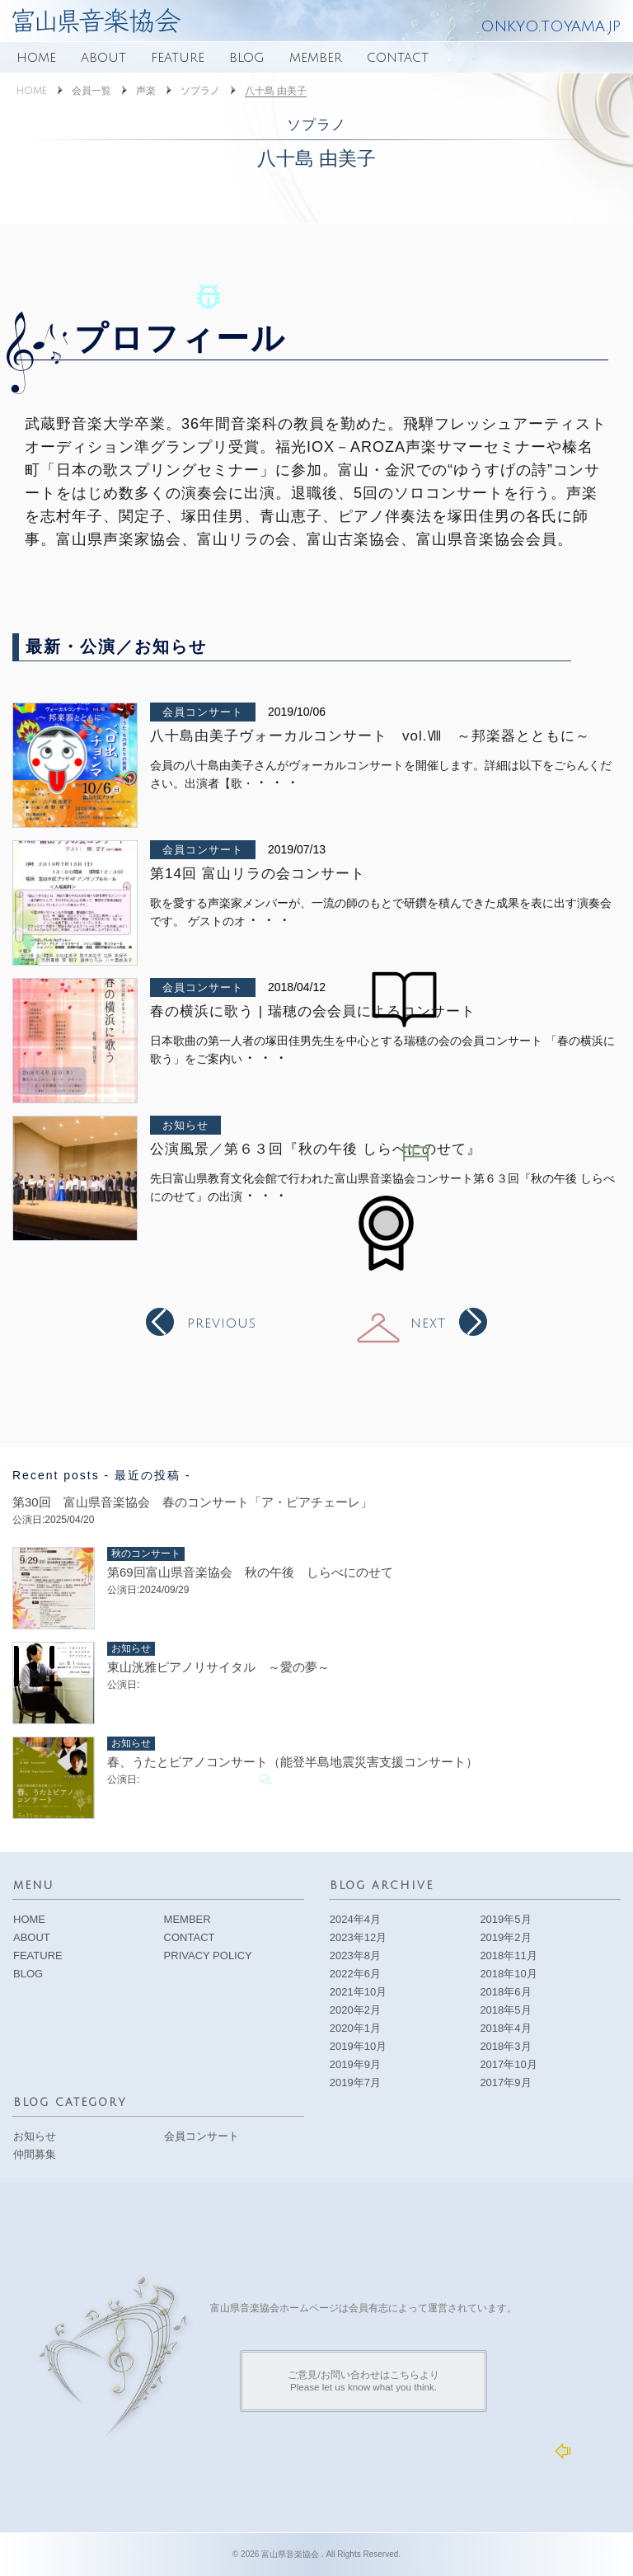  What do you see at coordinates (563, 2451) in the screenshot?
I see `go back to previous screen` at bounding box center [563, 2451].